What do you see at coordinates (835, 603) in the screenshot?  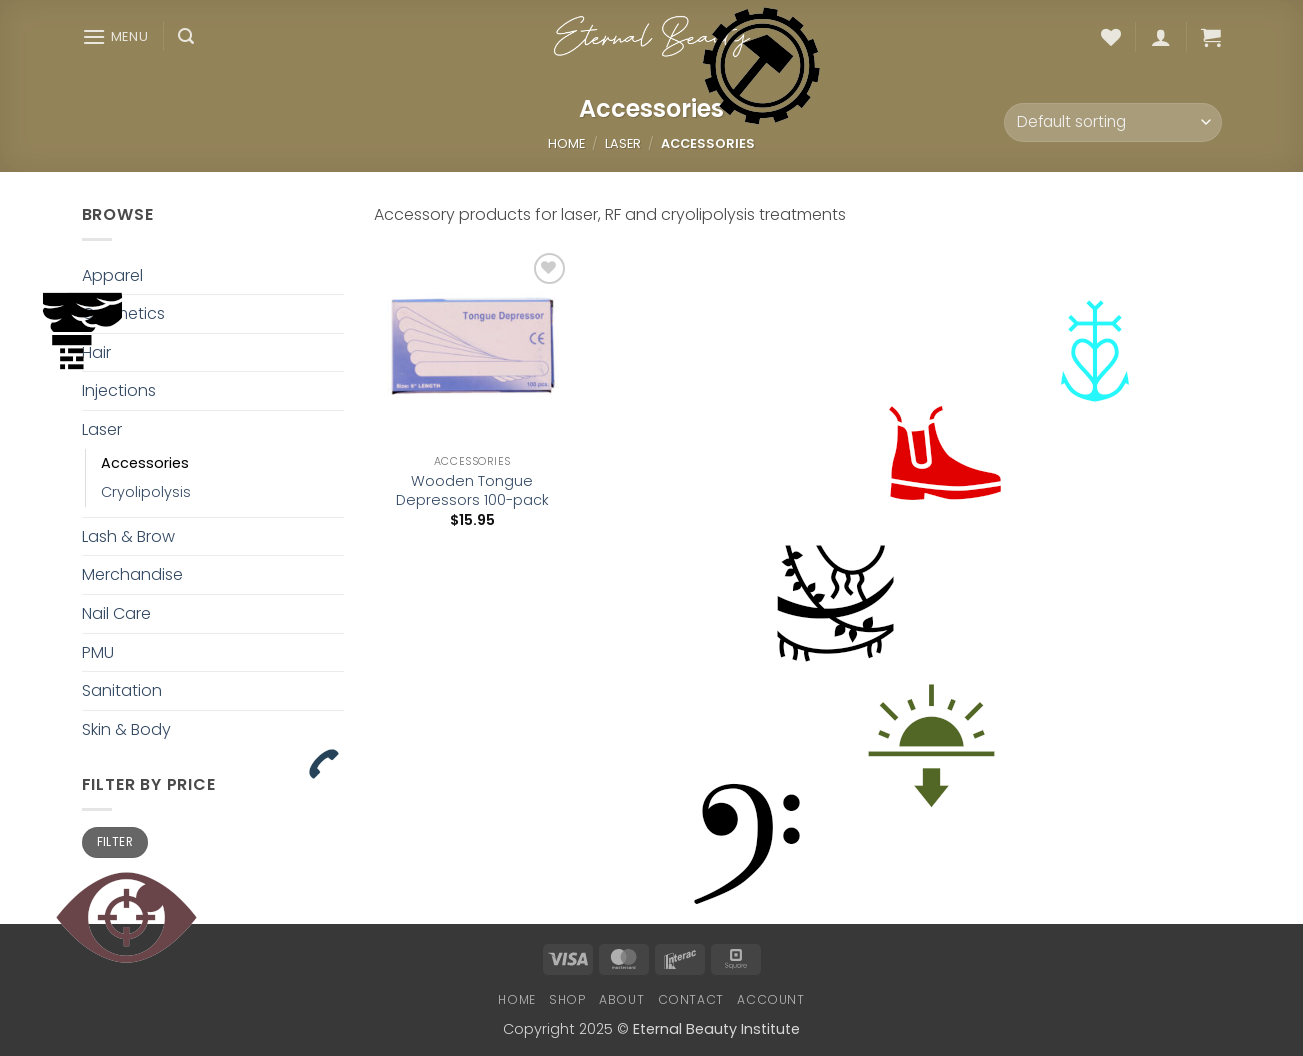 I see `nature or plant-themed game element` at bounding box center [835, 603].